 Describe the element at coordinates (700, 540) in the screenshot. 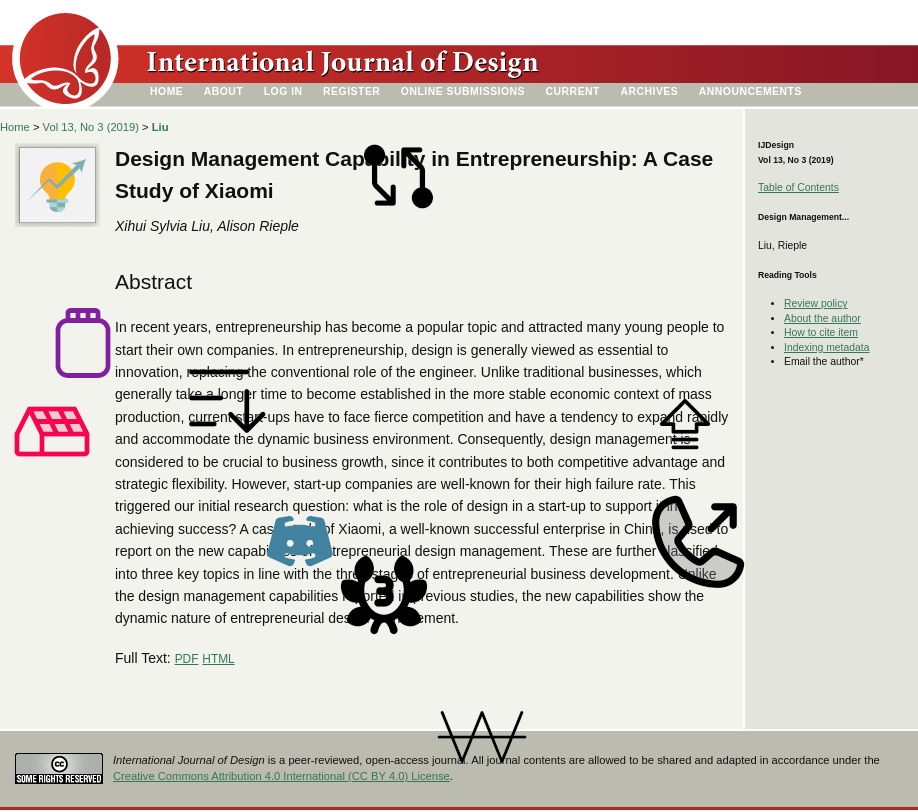

I see `make an outgoing call` at that location.